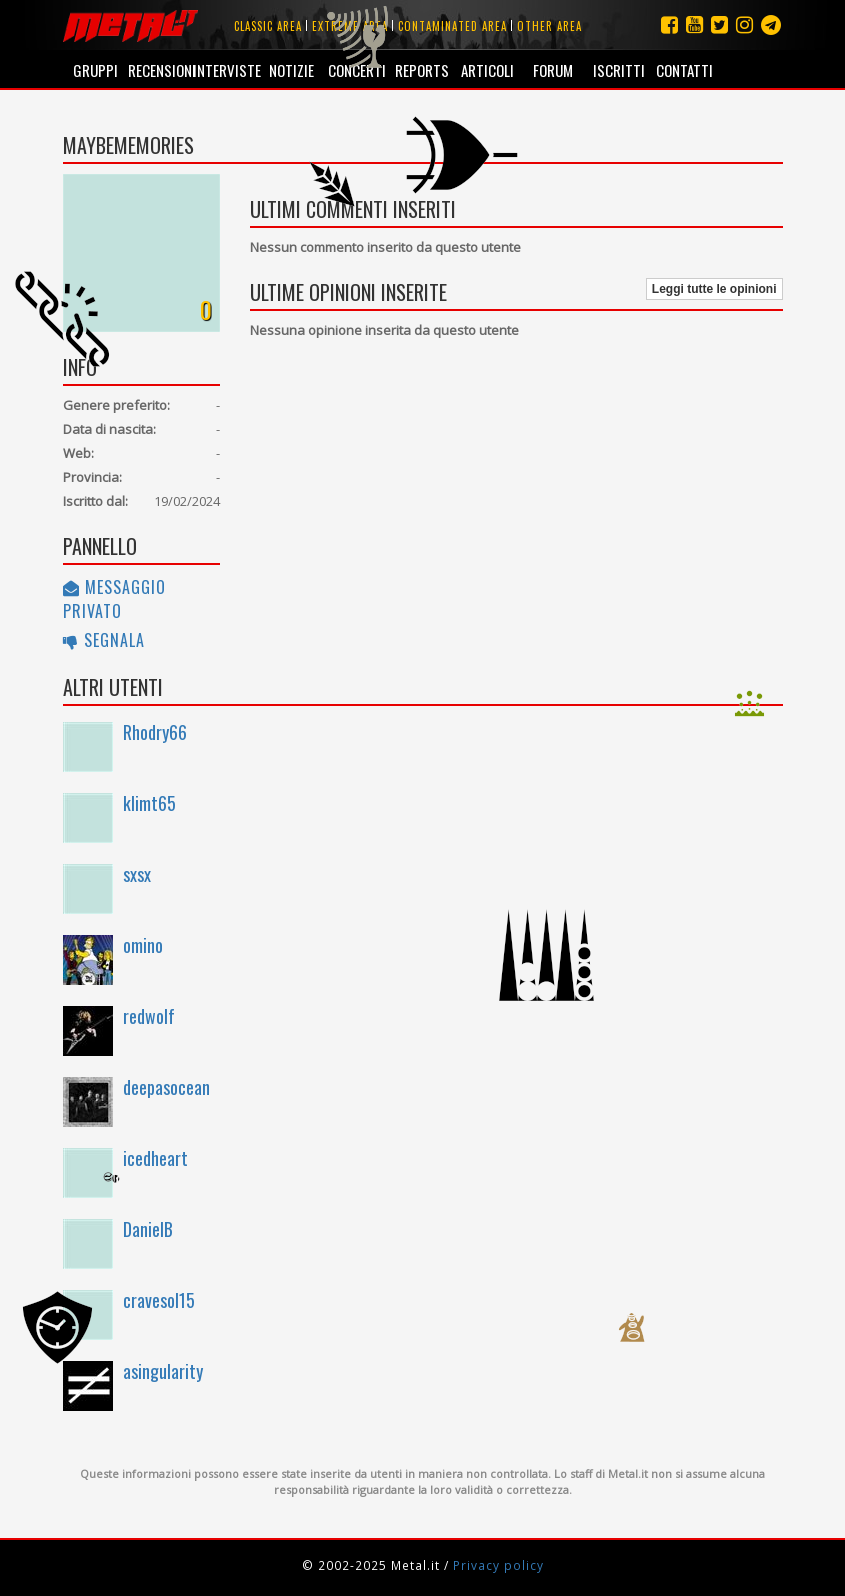 The image size is (845, 1596). Describe the element at coordinates (111, 1175) in the screenshot. I see `play a marble game` at that location.